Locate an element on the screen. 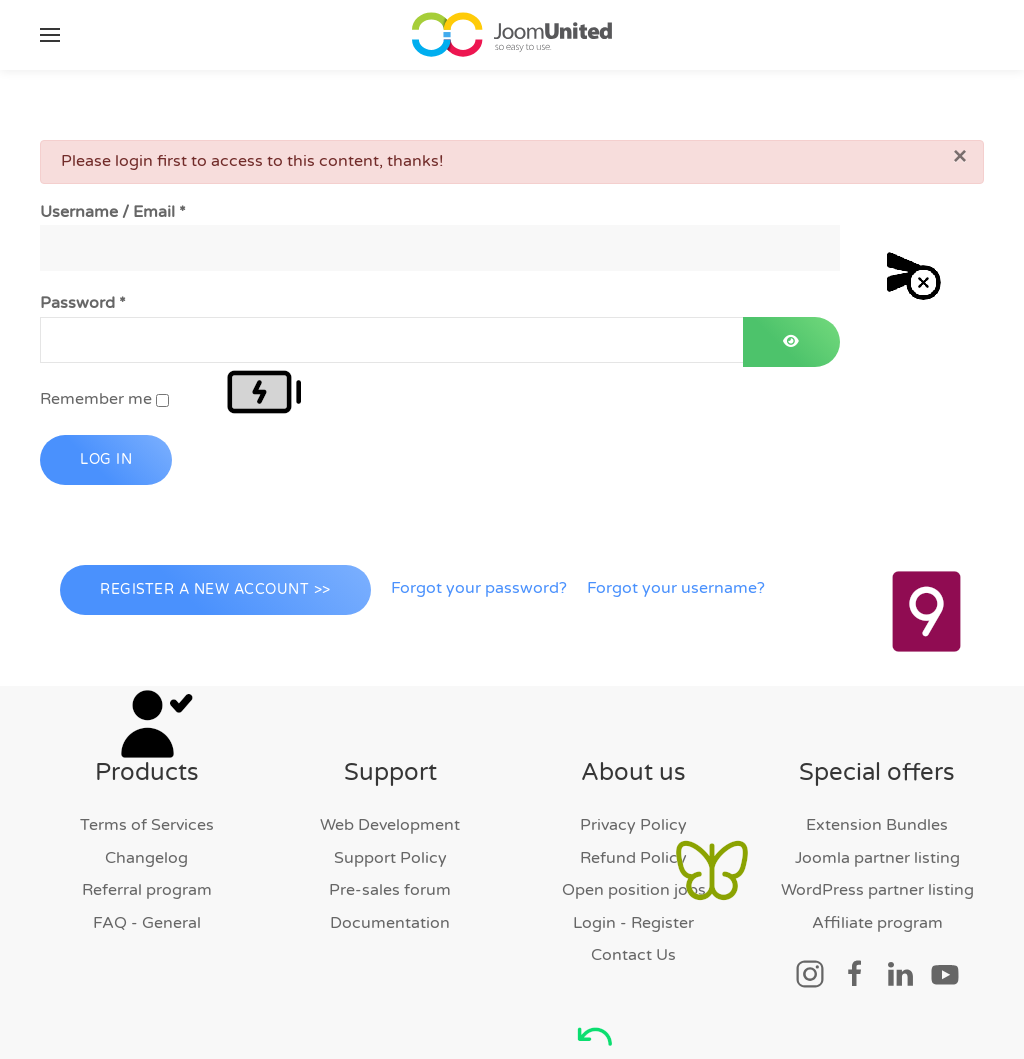 Image resolution: width=1024 pixels, height=1059 pixels. indicates a nature or wildlife category is located at coordinates (712, 869).